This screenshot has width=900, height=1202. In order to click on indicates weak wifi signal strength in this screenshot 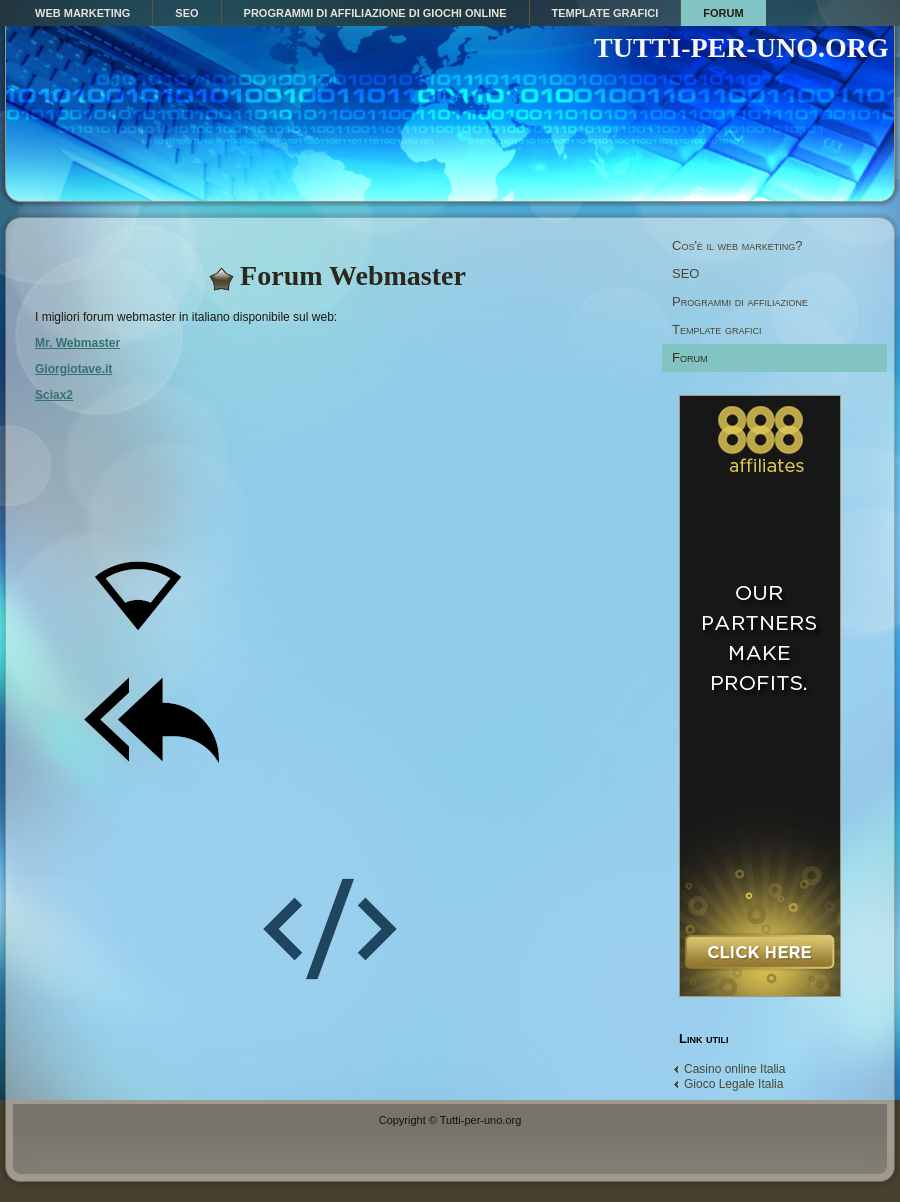, I will do `click(138, 596)`.